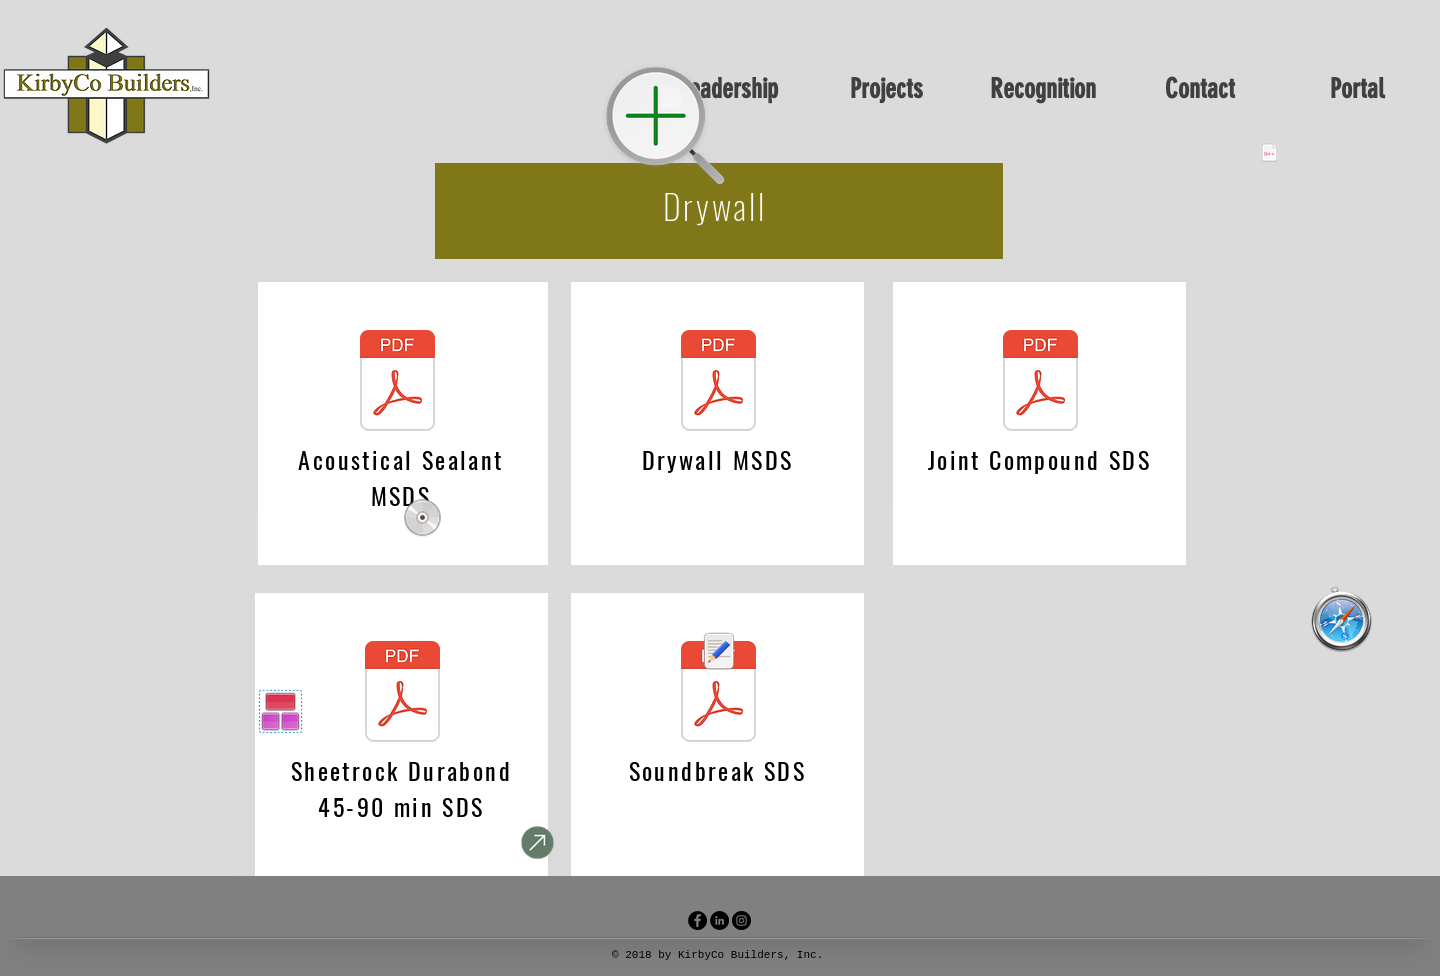 The image size is (1440, 976). I want to click on select all items in the current view, so click(280, 711).